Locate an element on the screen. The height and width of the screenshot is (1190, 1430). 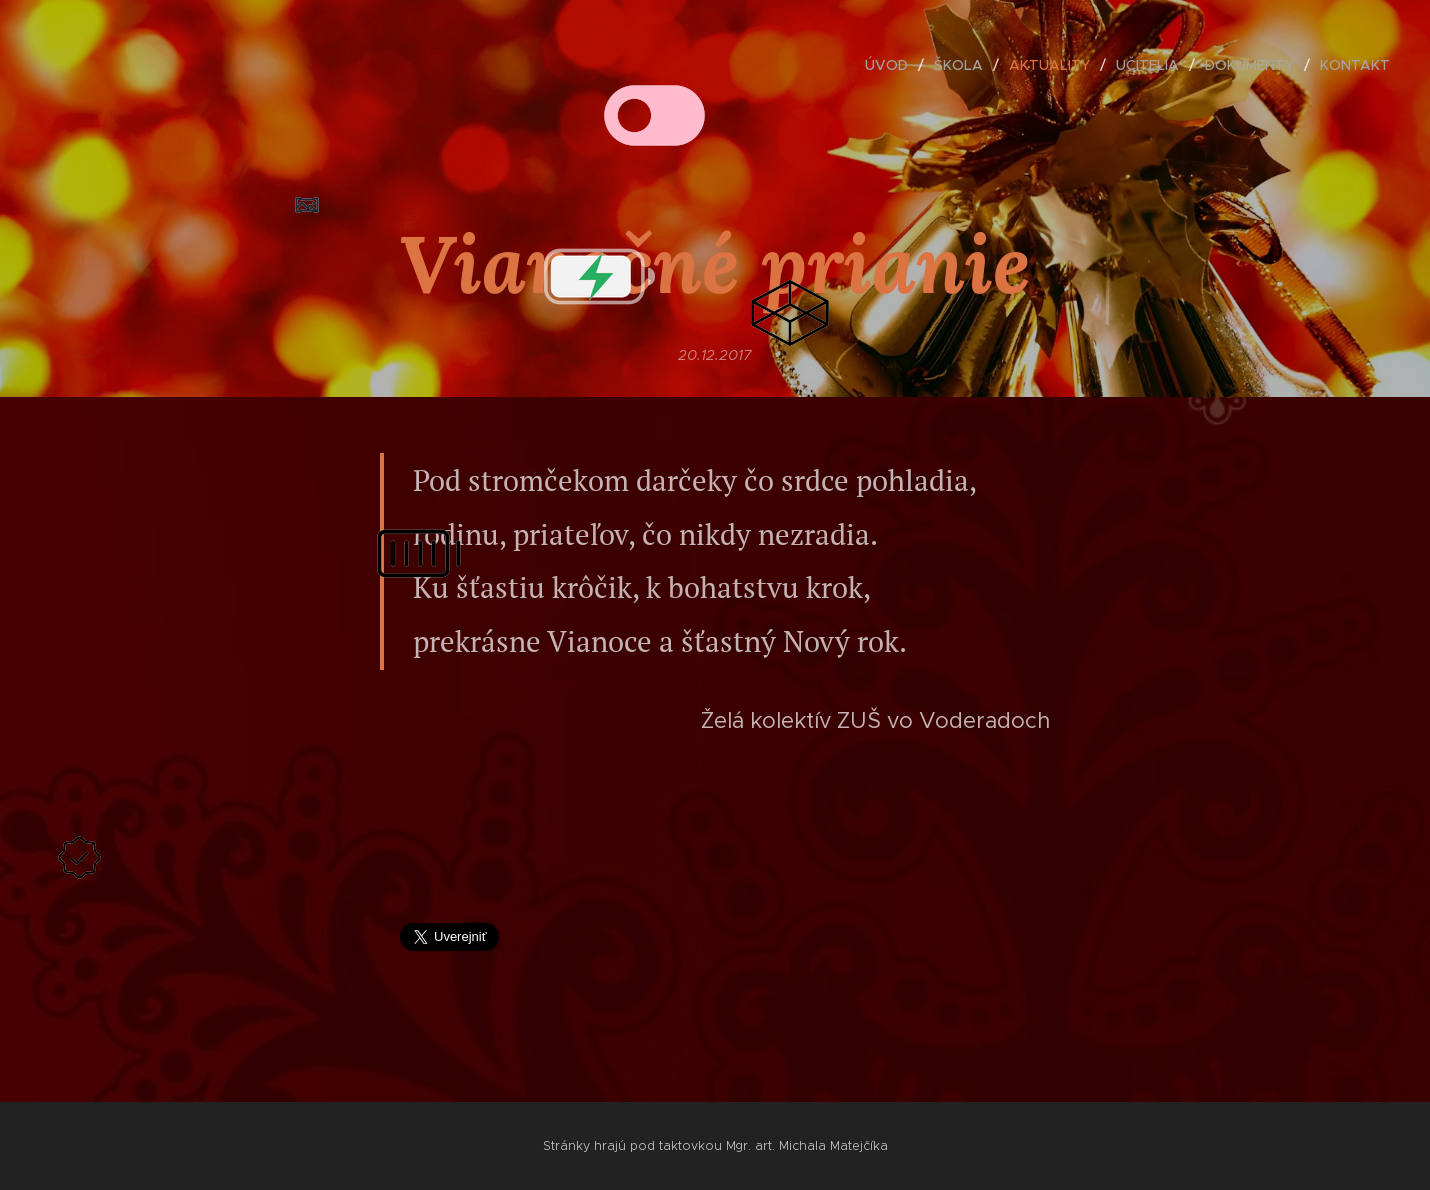
indicates battery is charging at 90% is located at coordinates (599, 276).